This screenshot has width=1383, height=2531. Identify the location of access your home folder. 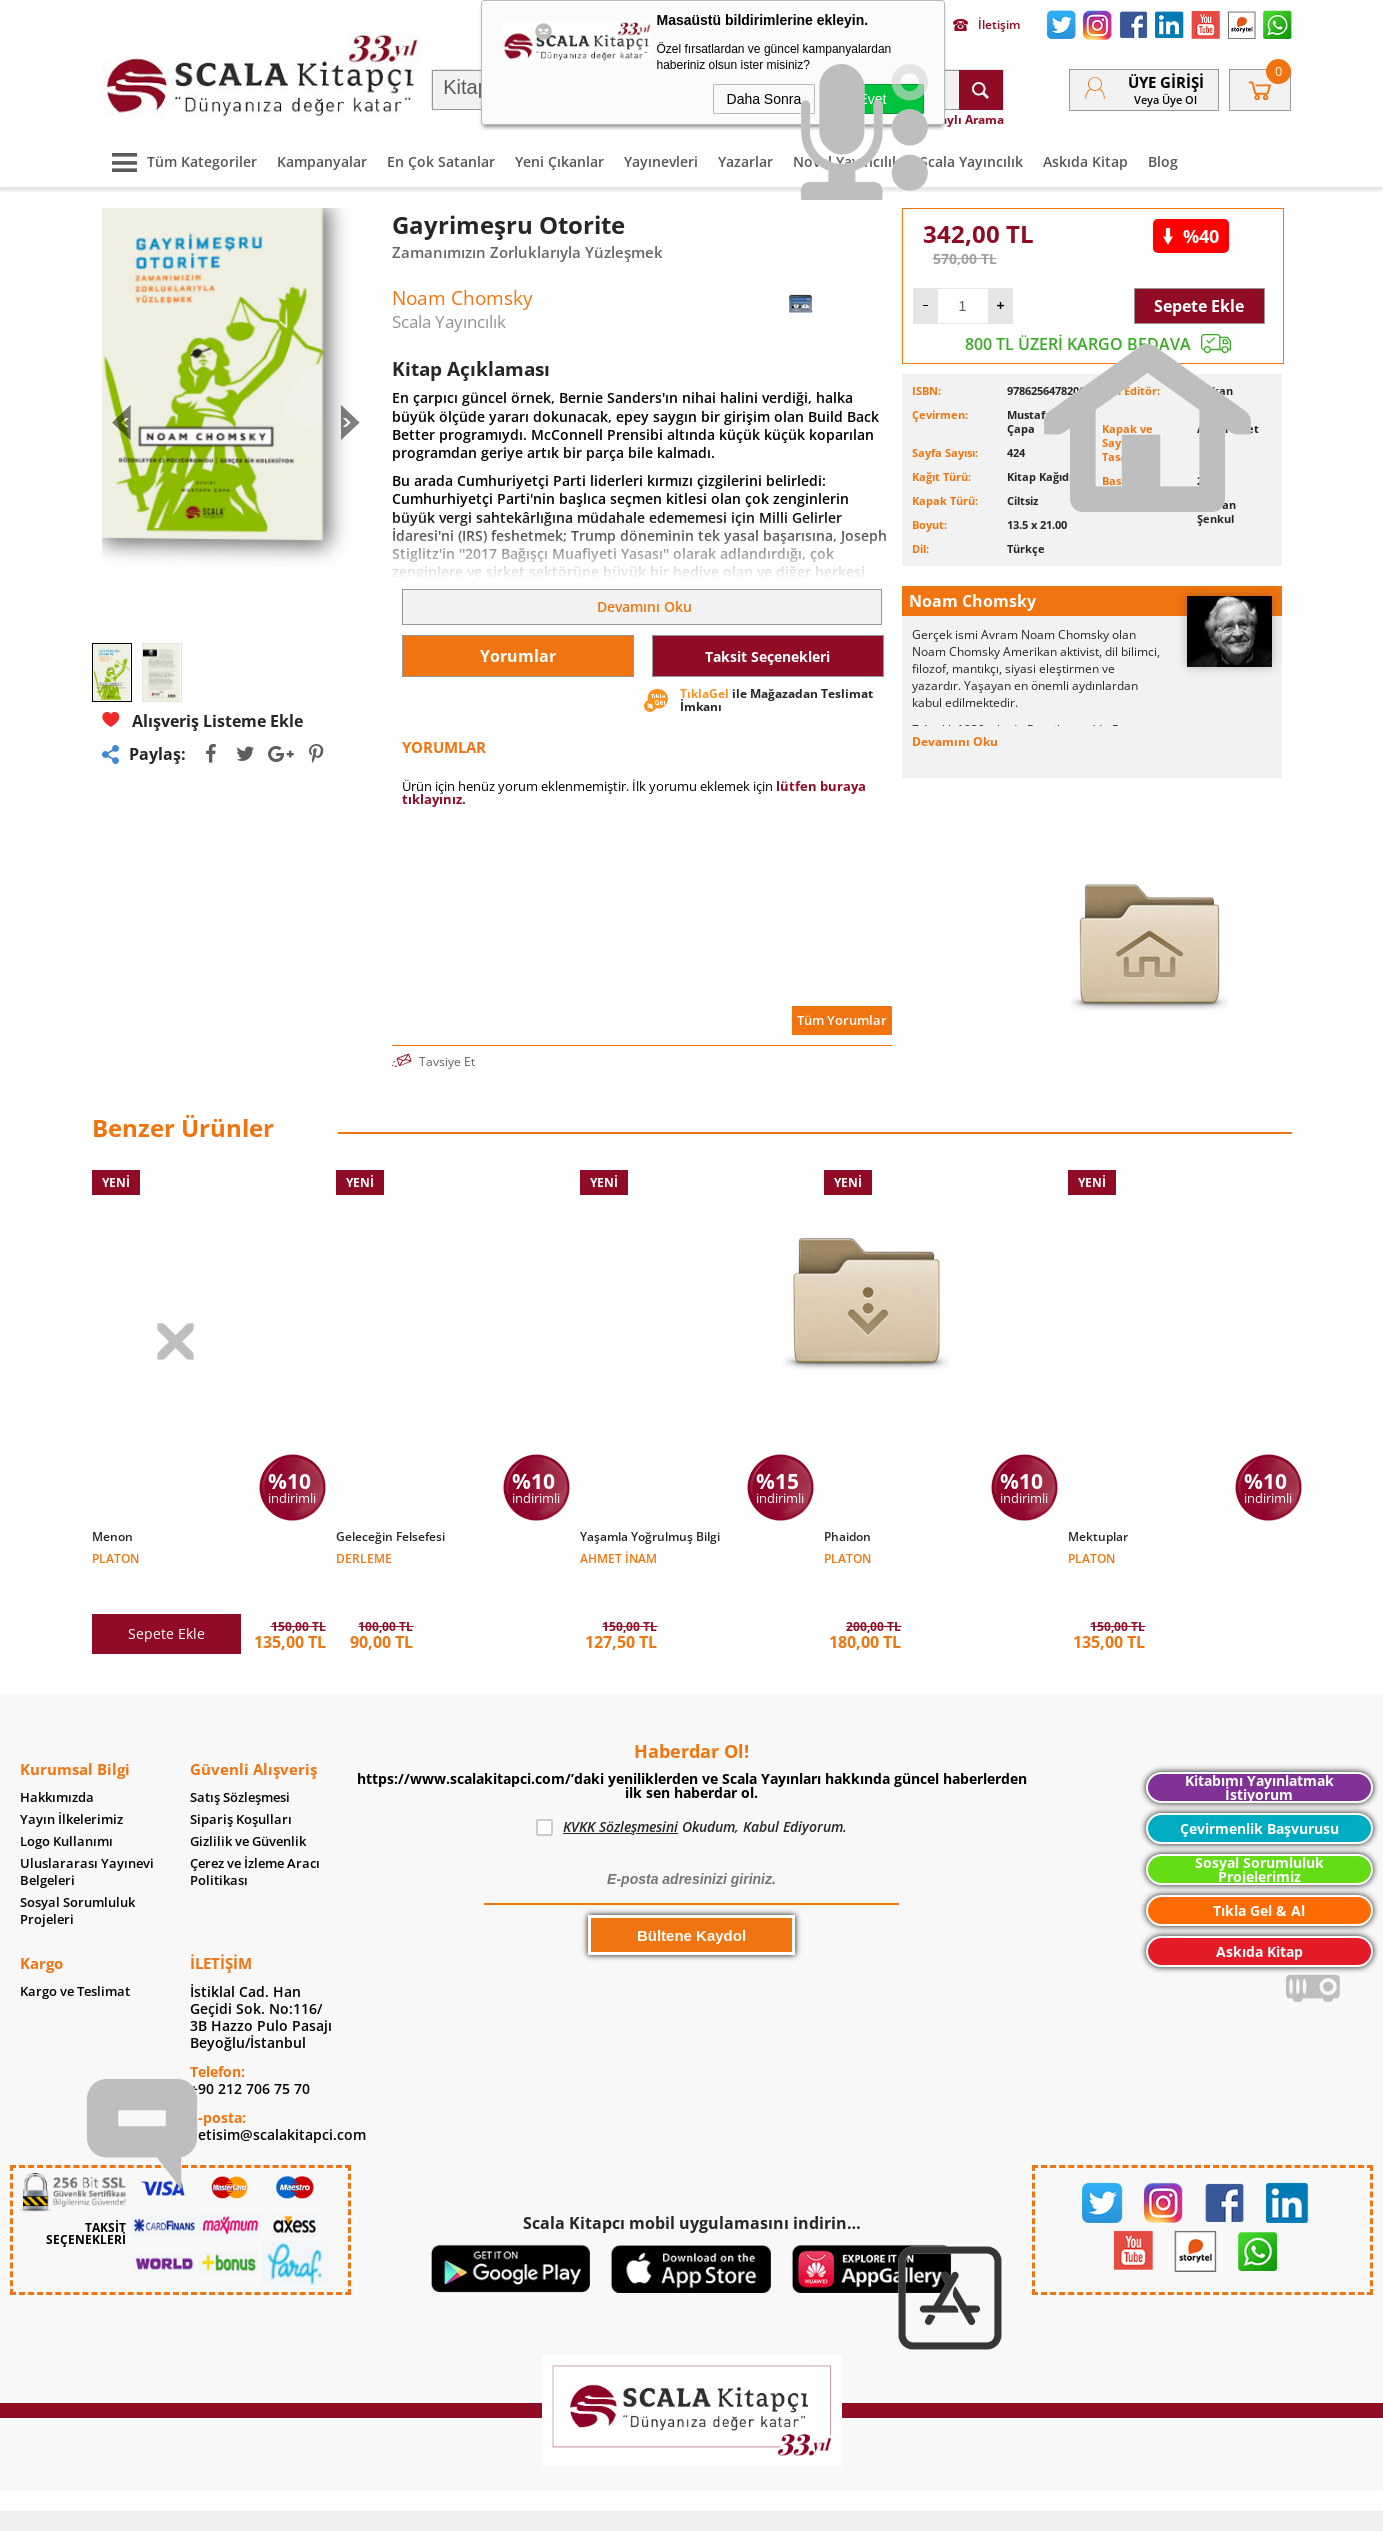
(1149, 951).